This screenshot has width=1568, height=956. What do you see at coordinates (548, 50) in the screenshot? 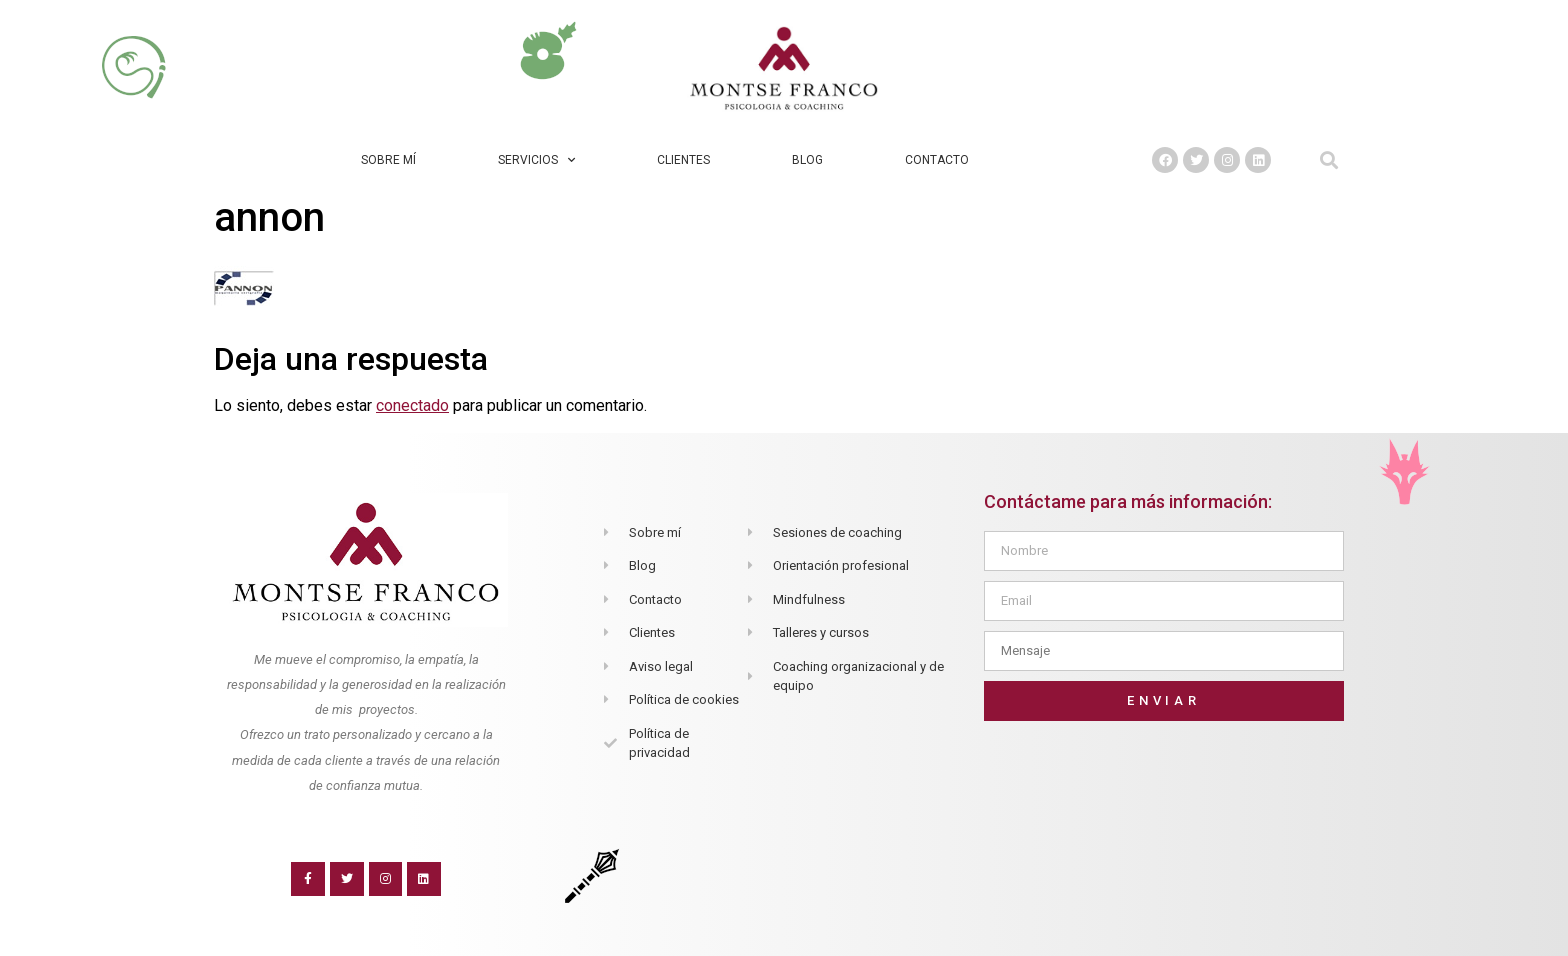
I see `poppy flower icon for remembrance or memorial features` at bounding box center [548, 50].